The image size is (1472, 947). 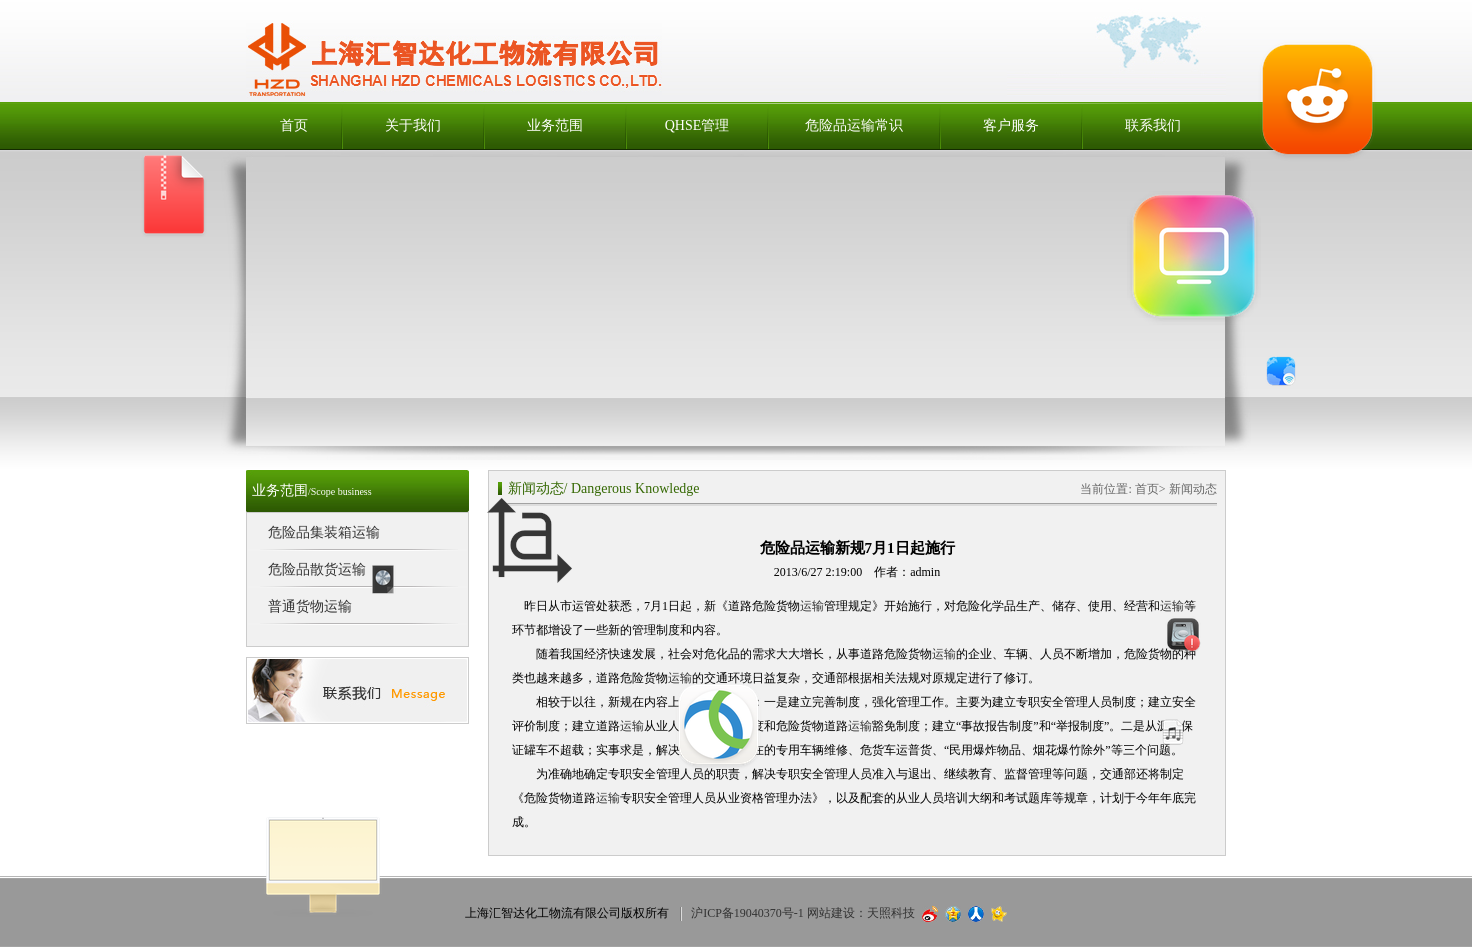 What do you see at coordinates (383, 580) in the screenshot?
I see `create a new song project from template in GarageBand` at bounding box center [383, 580].